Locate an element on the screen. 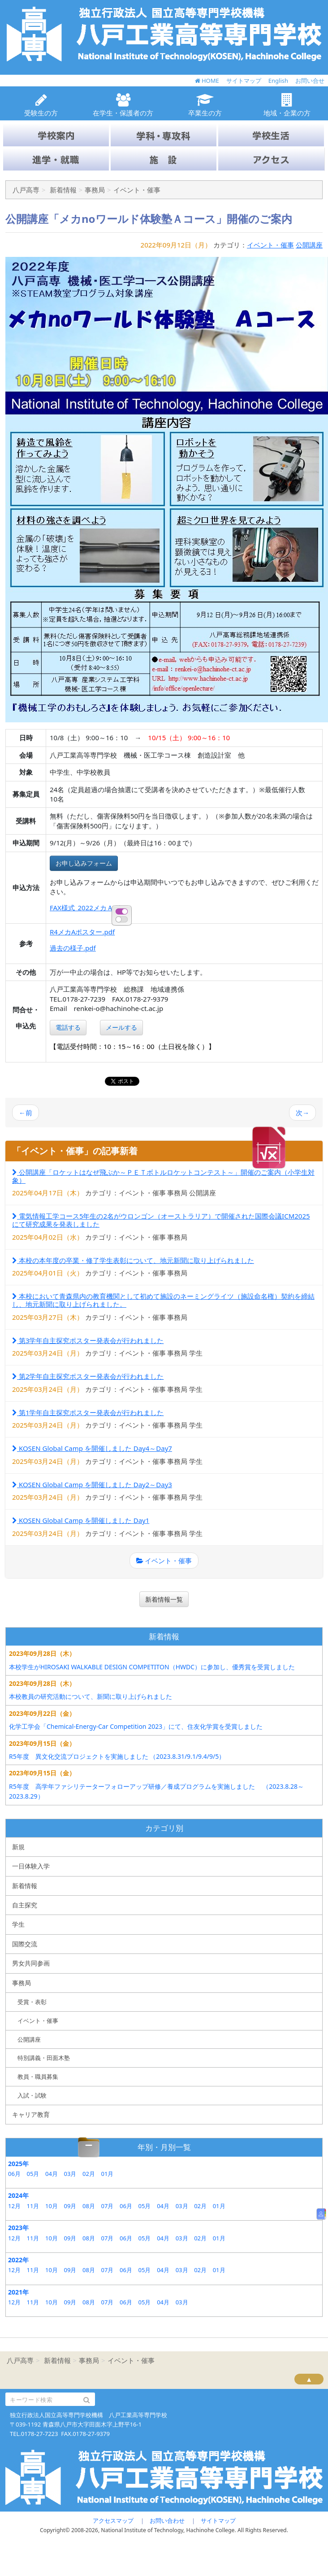 This screenshot has height=2576, width=328. open desktop preferences or settings is located at coordinates (121, 915).